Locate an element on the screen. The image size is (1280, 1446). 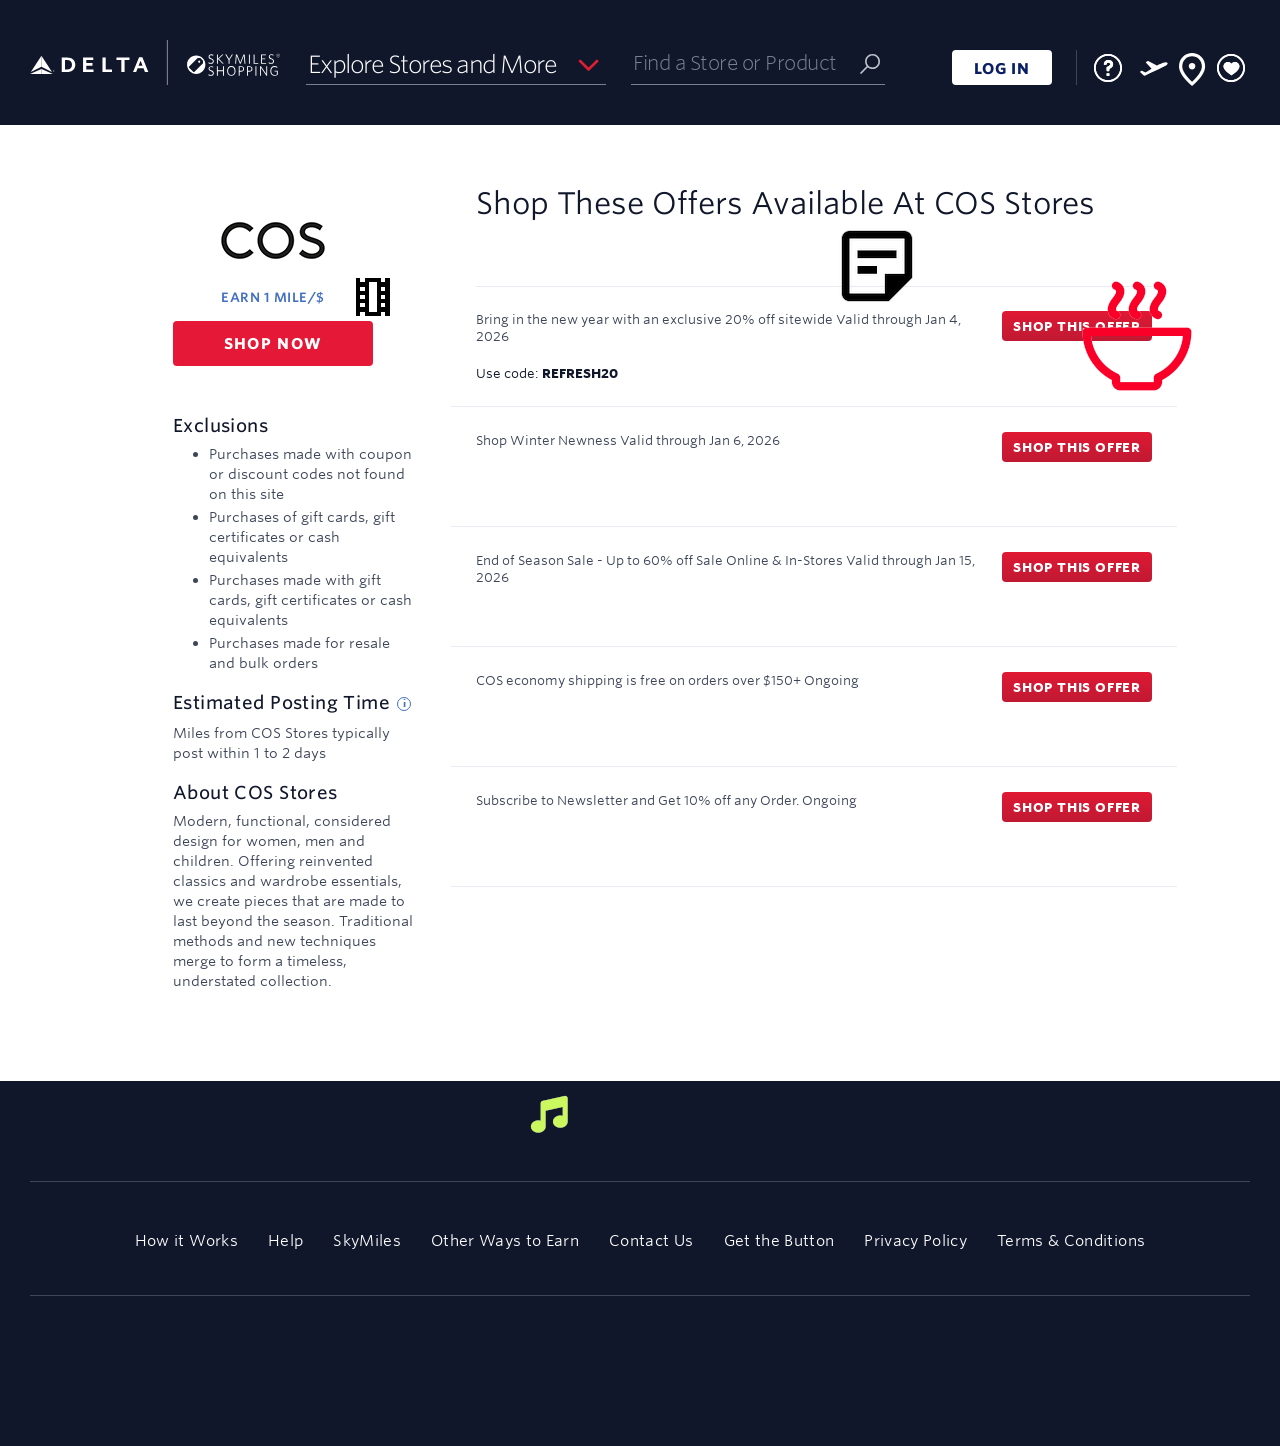
view food or meal options is located at coordinates (1137, 336).